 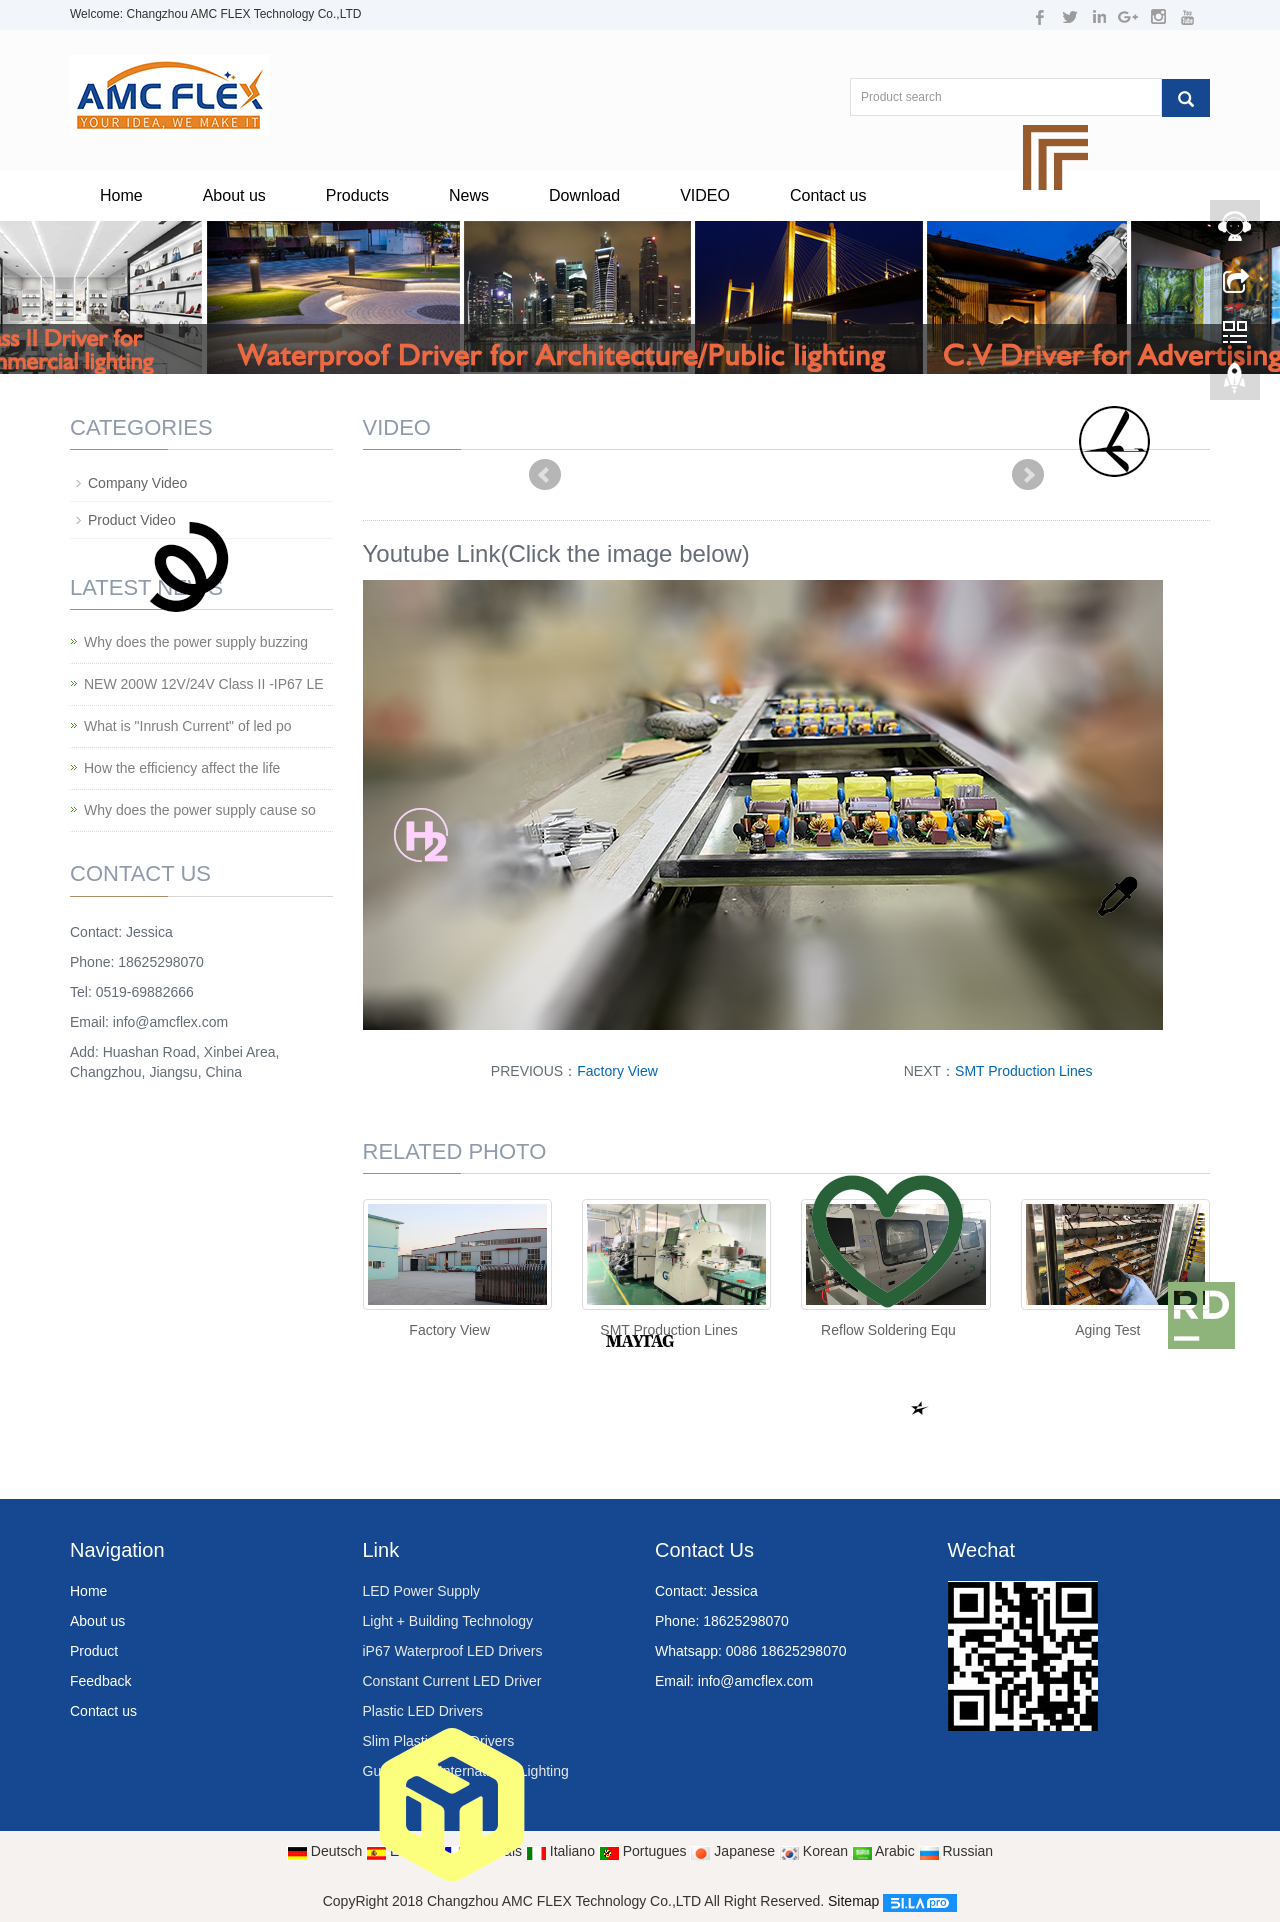 I want to click on mikrotik brand logo, so click(x=452, y=1805).